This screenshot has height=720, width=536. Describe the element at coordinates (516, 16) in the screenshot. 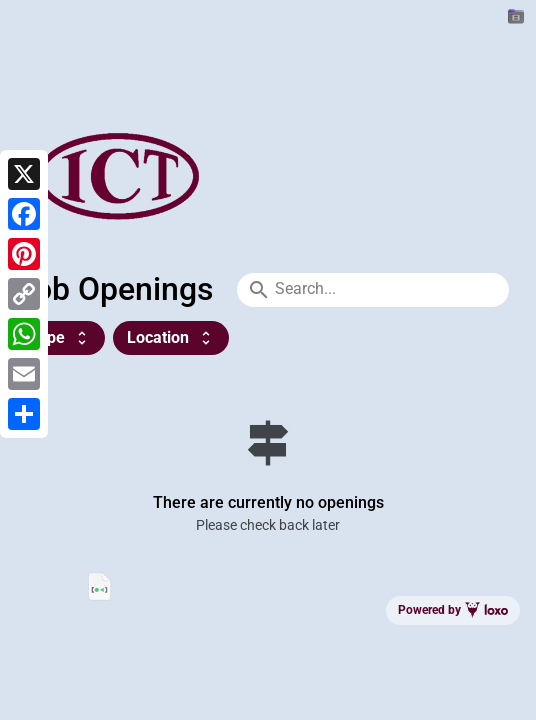

I see `open your videos folder` at that location.